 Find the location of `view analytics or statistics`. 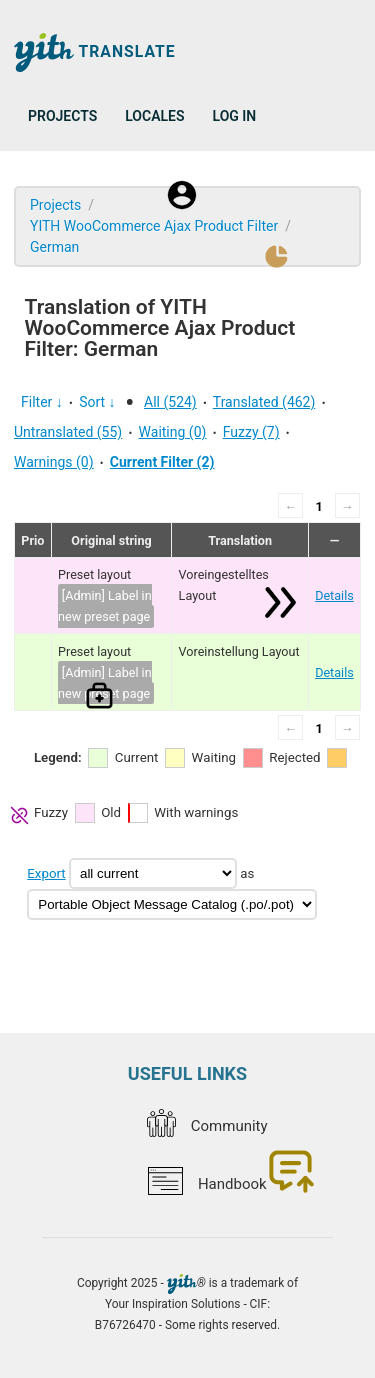

view analytics or statistics is located at coordinates (276, 256).